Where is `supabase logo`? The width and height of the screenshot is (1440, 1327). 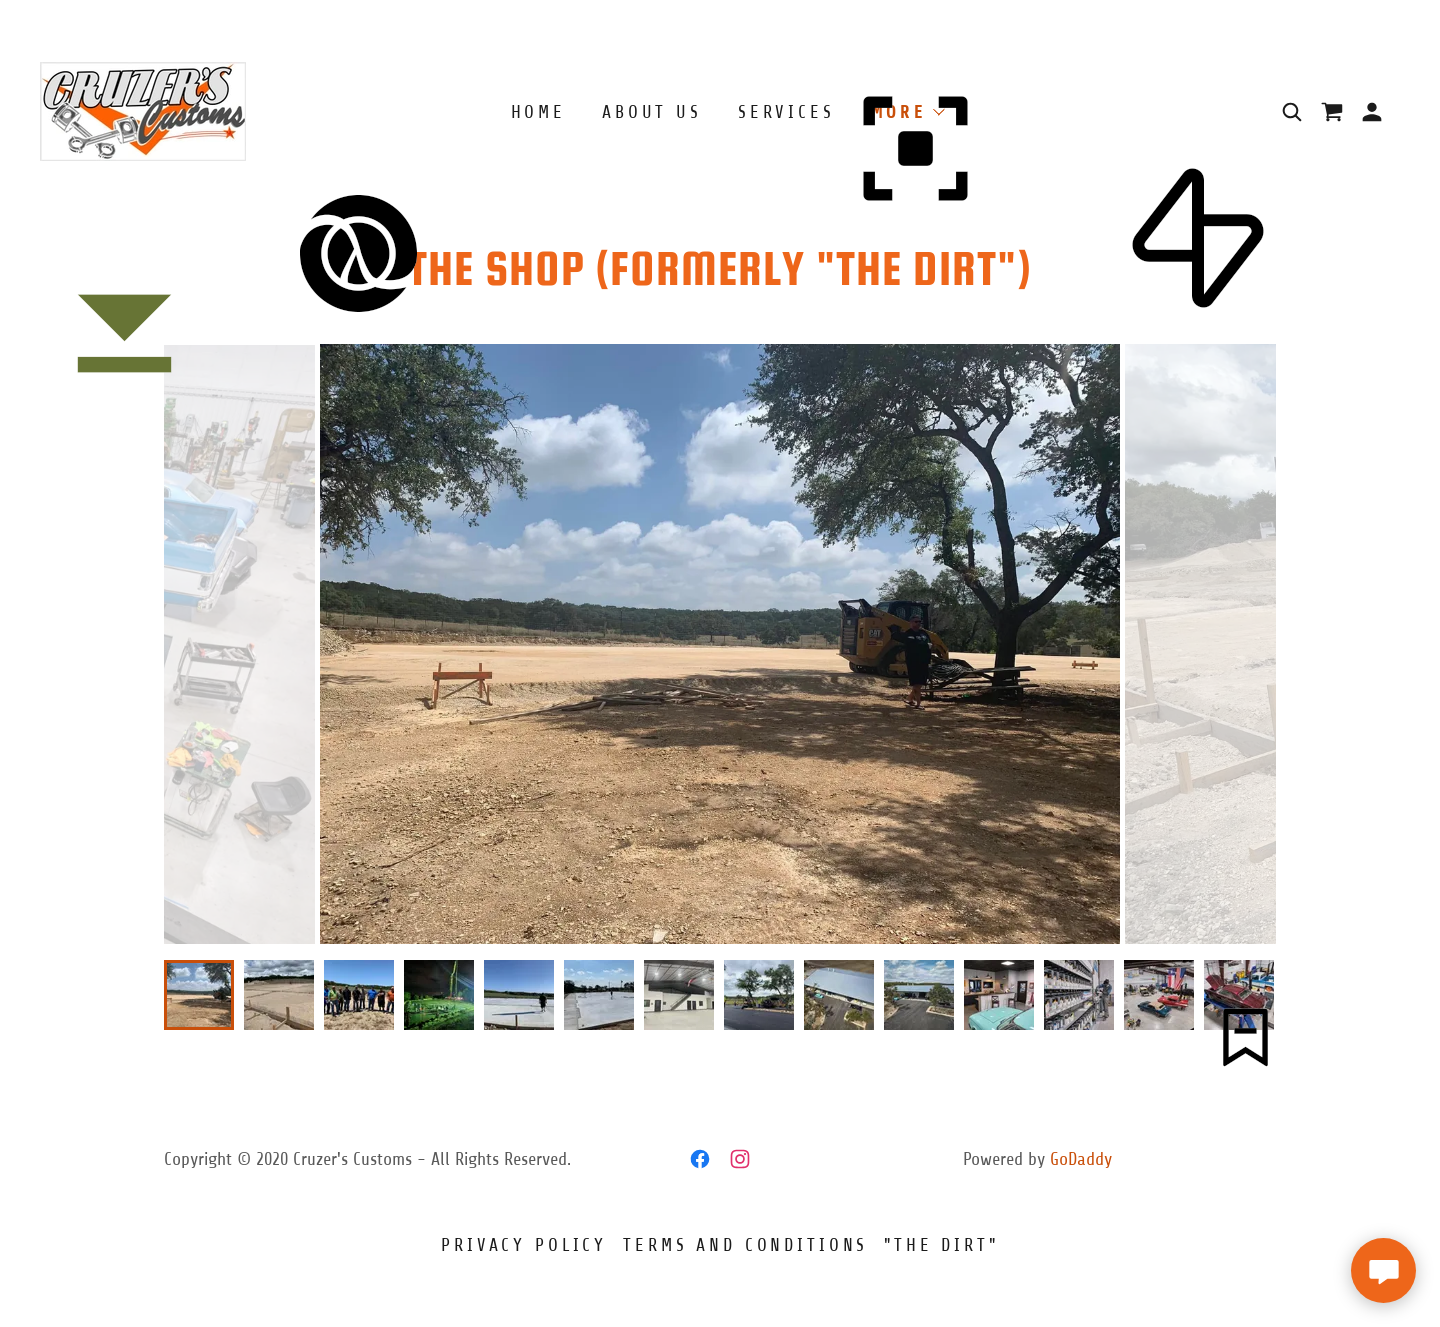 supabase logo is located at coordinates (1198, 238).